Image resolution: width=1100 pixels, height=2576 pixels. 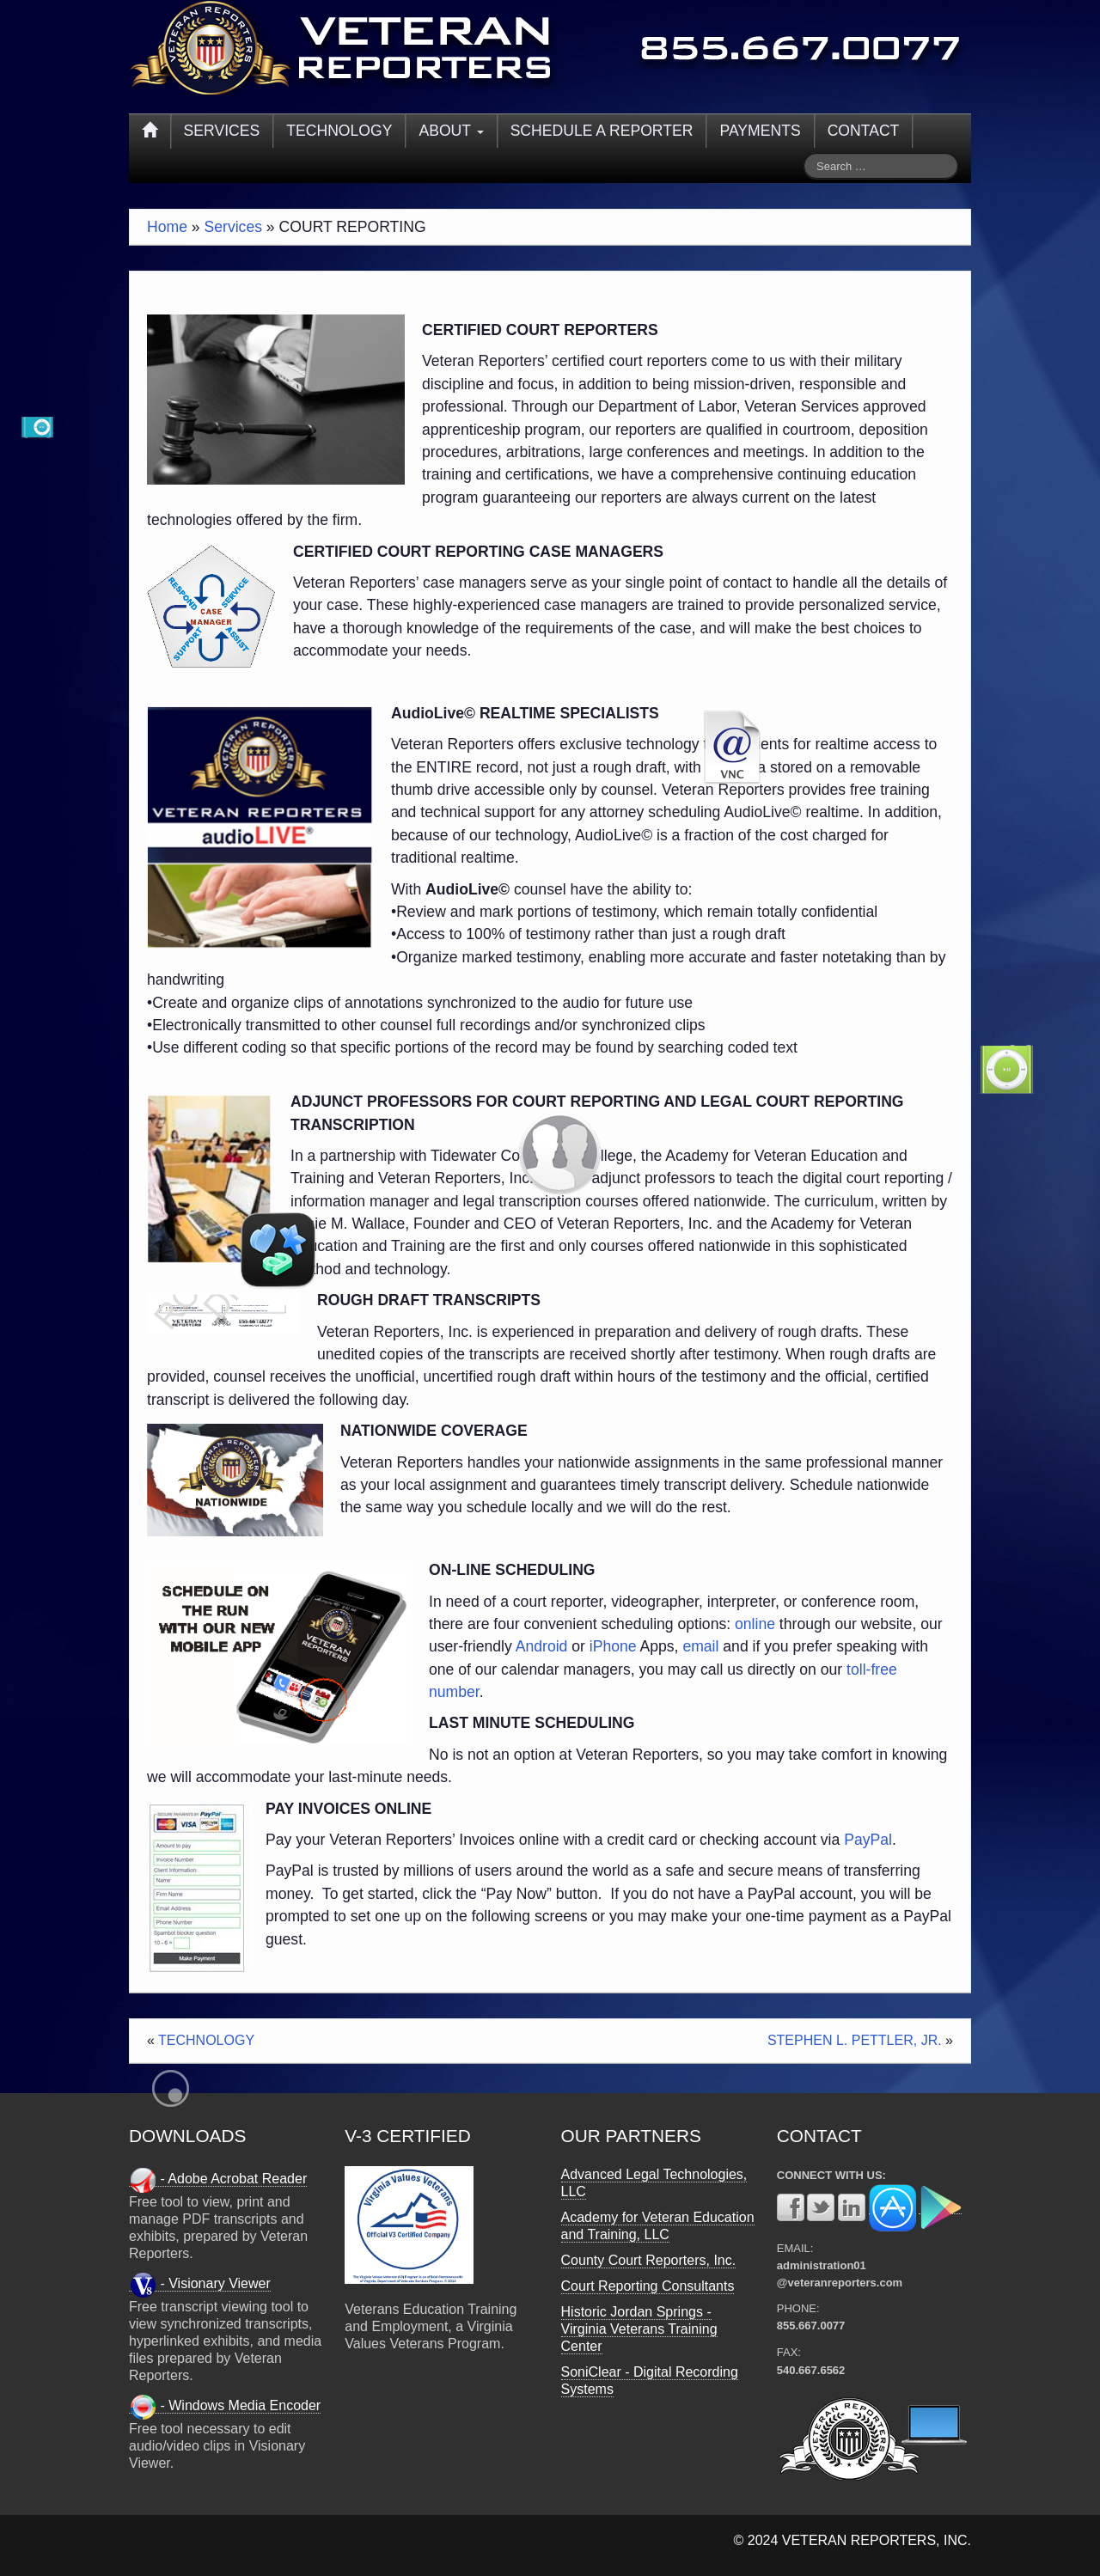 I want to click on open a VNC remote connection shortcut, so click(x=732, y=748).